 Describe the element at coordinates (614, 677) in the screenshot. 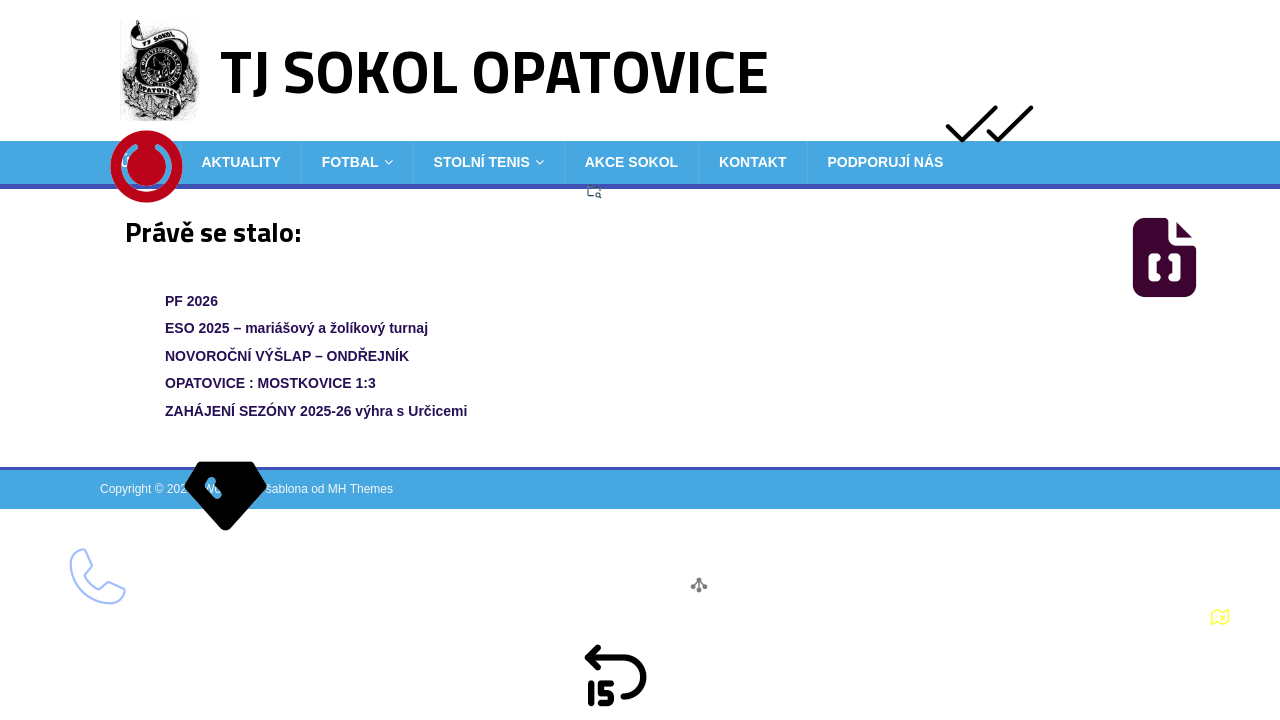

I see `skip back 15 seconds in media playback` at that location.